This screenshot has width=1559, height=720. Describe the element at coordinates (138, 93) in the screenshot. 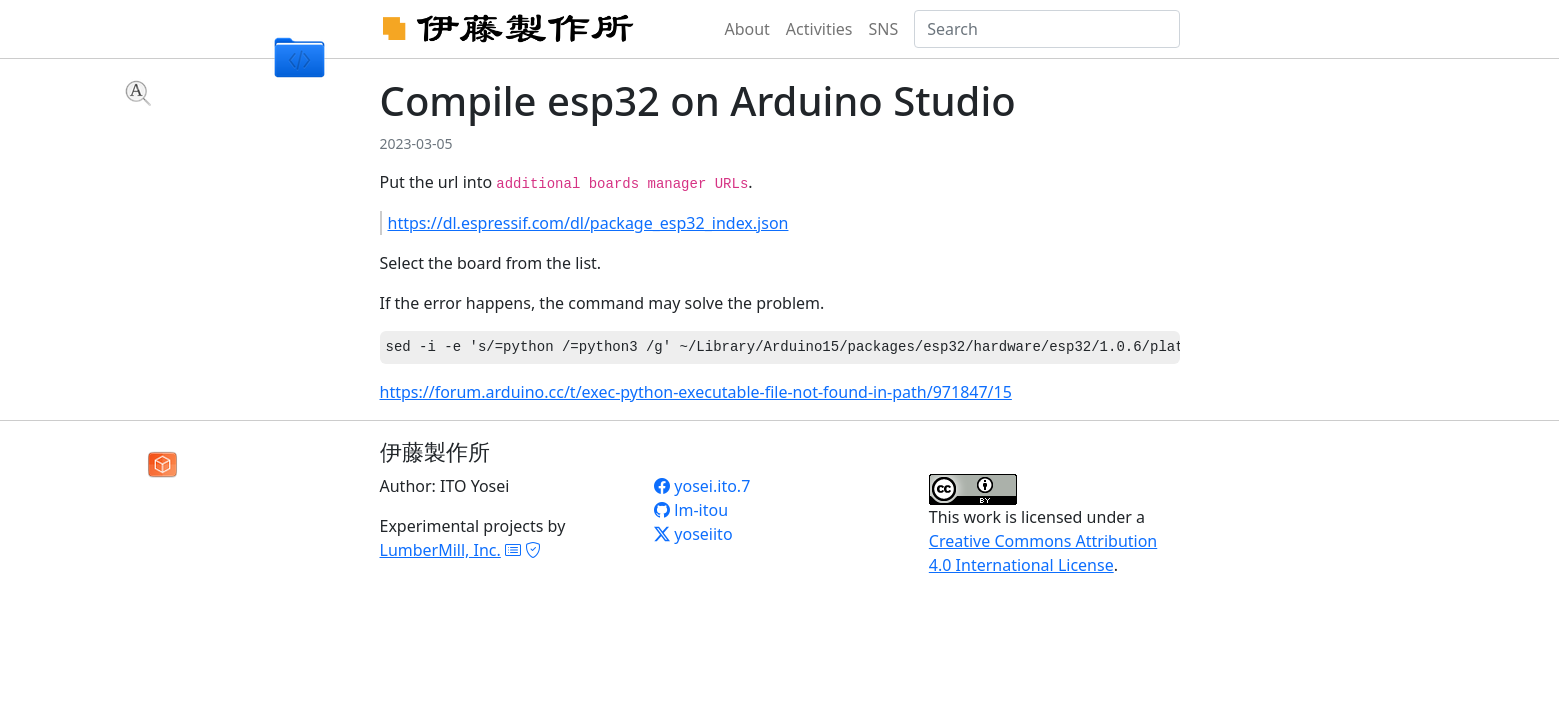

I see `search for text or content` at that location.